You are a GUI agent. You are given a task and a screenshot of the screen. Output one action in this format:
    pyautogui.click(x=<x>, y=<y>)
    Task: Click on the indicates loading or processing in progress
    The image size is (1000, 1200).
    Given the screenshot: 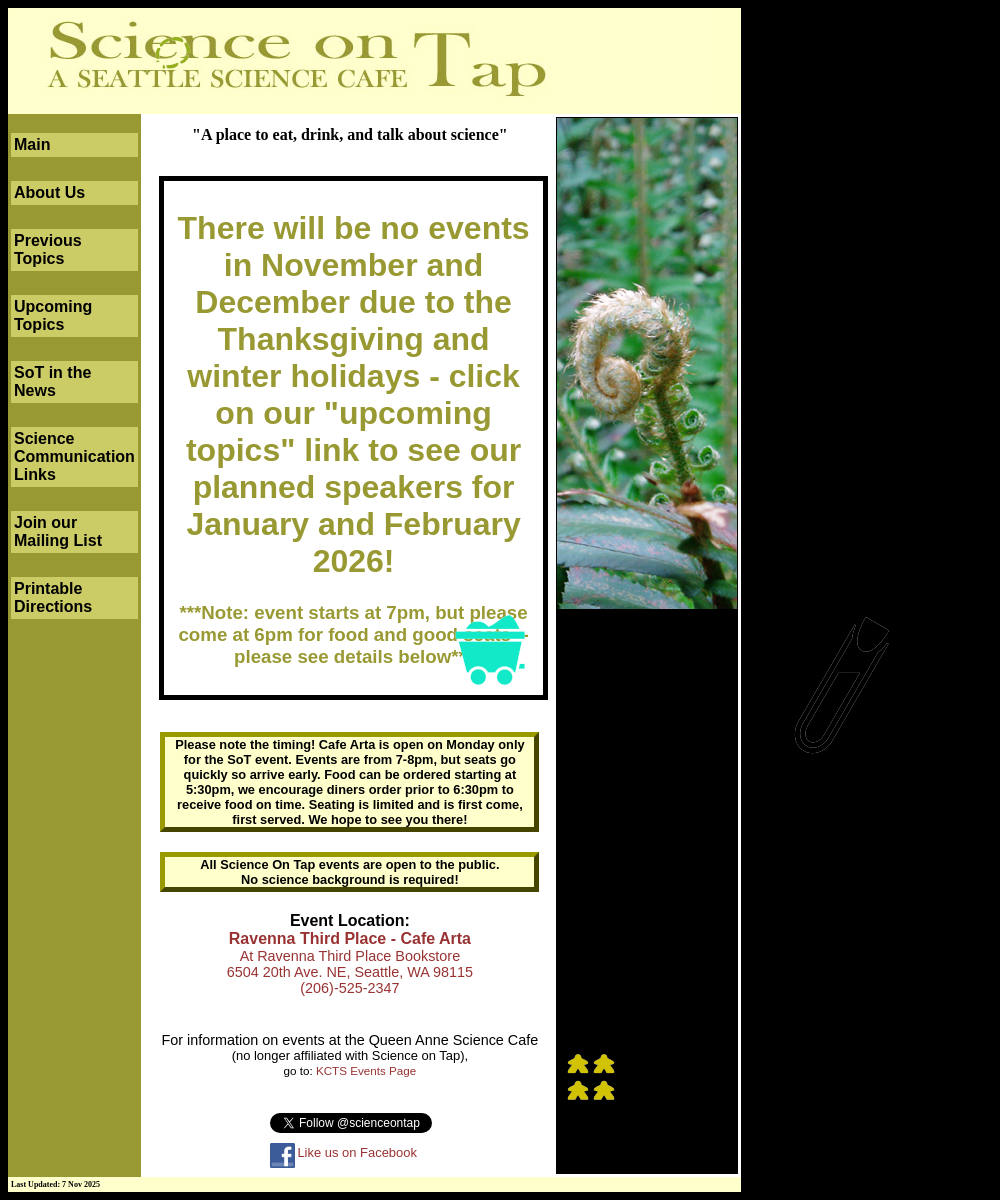 What is the action you would take?
    pyautogui.click(x=173, y=53)
    